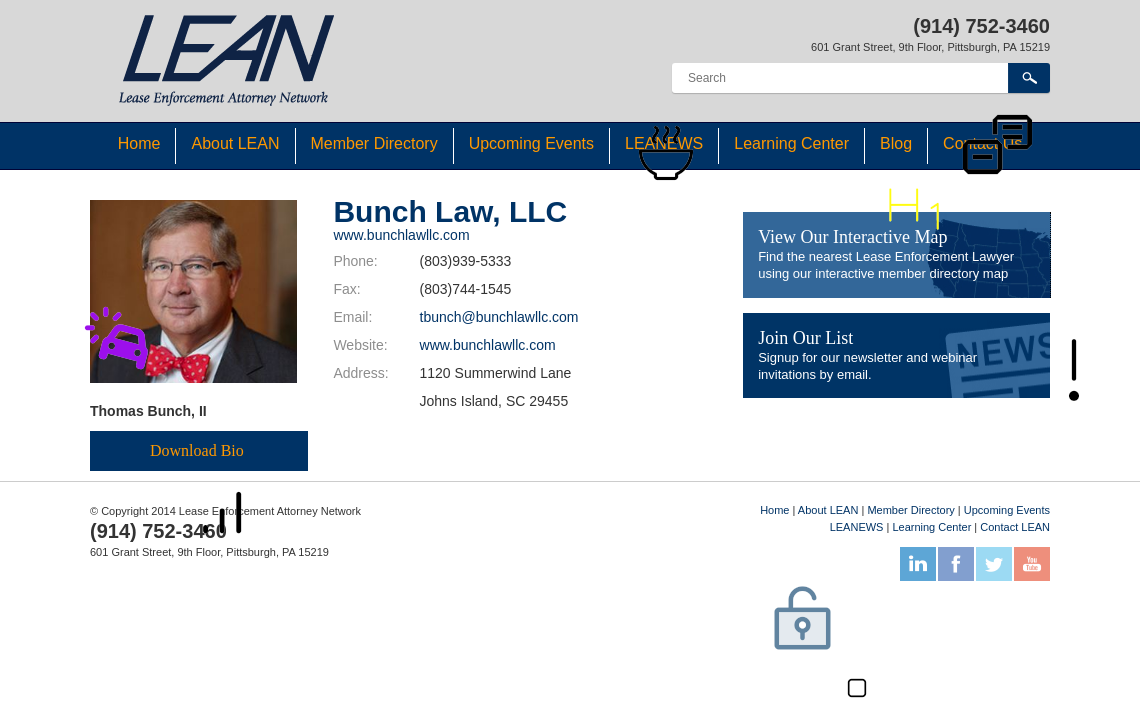  Describe the element at coordinates (913, 208) in the screenshot. I see `format text as heading level 1` at that location.